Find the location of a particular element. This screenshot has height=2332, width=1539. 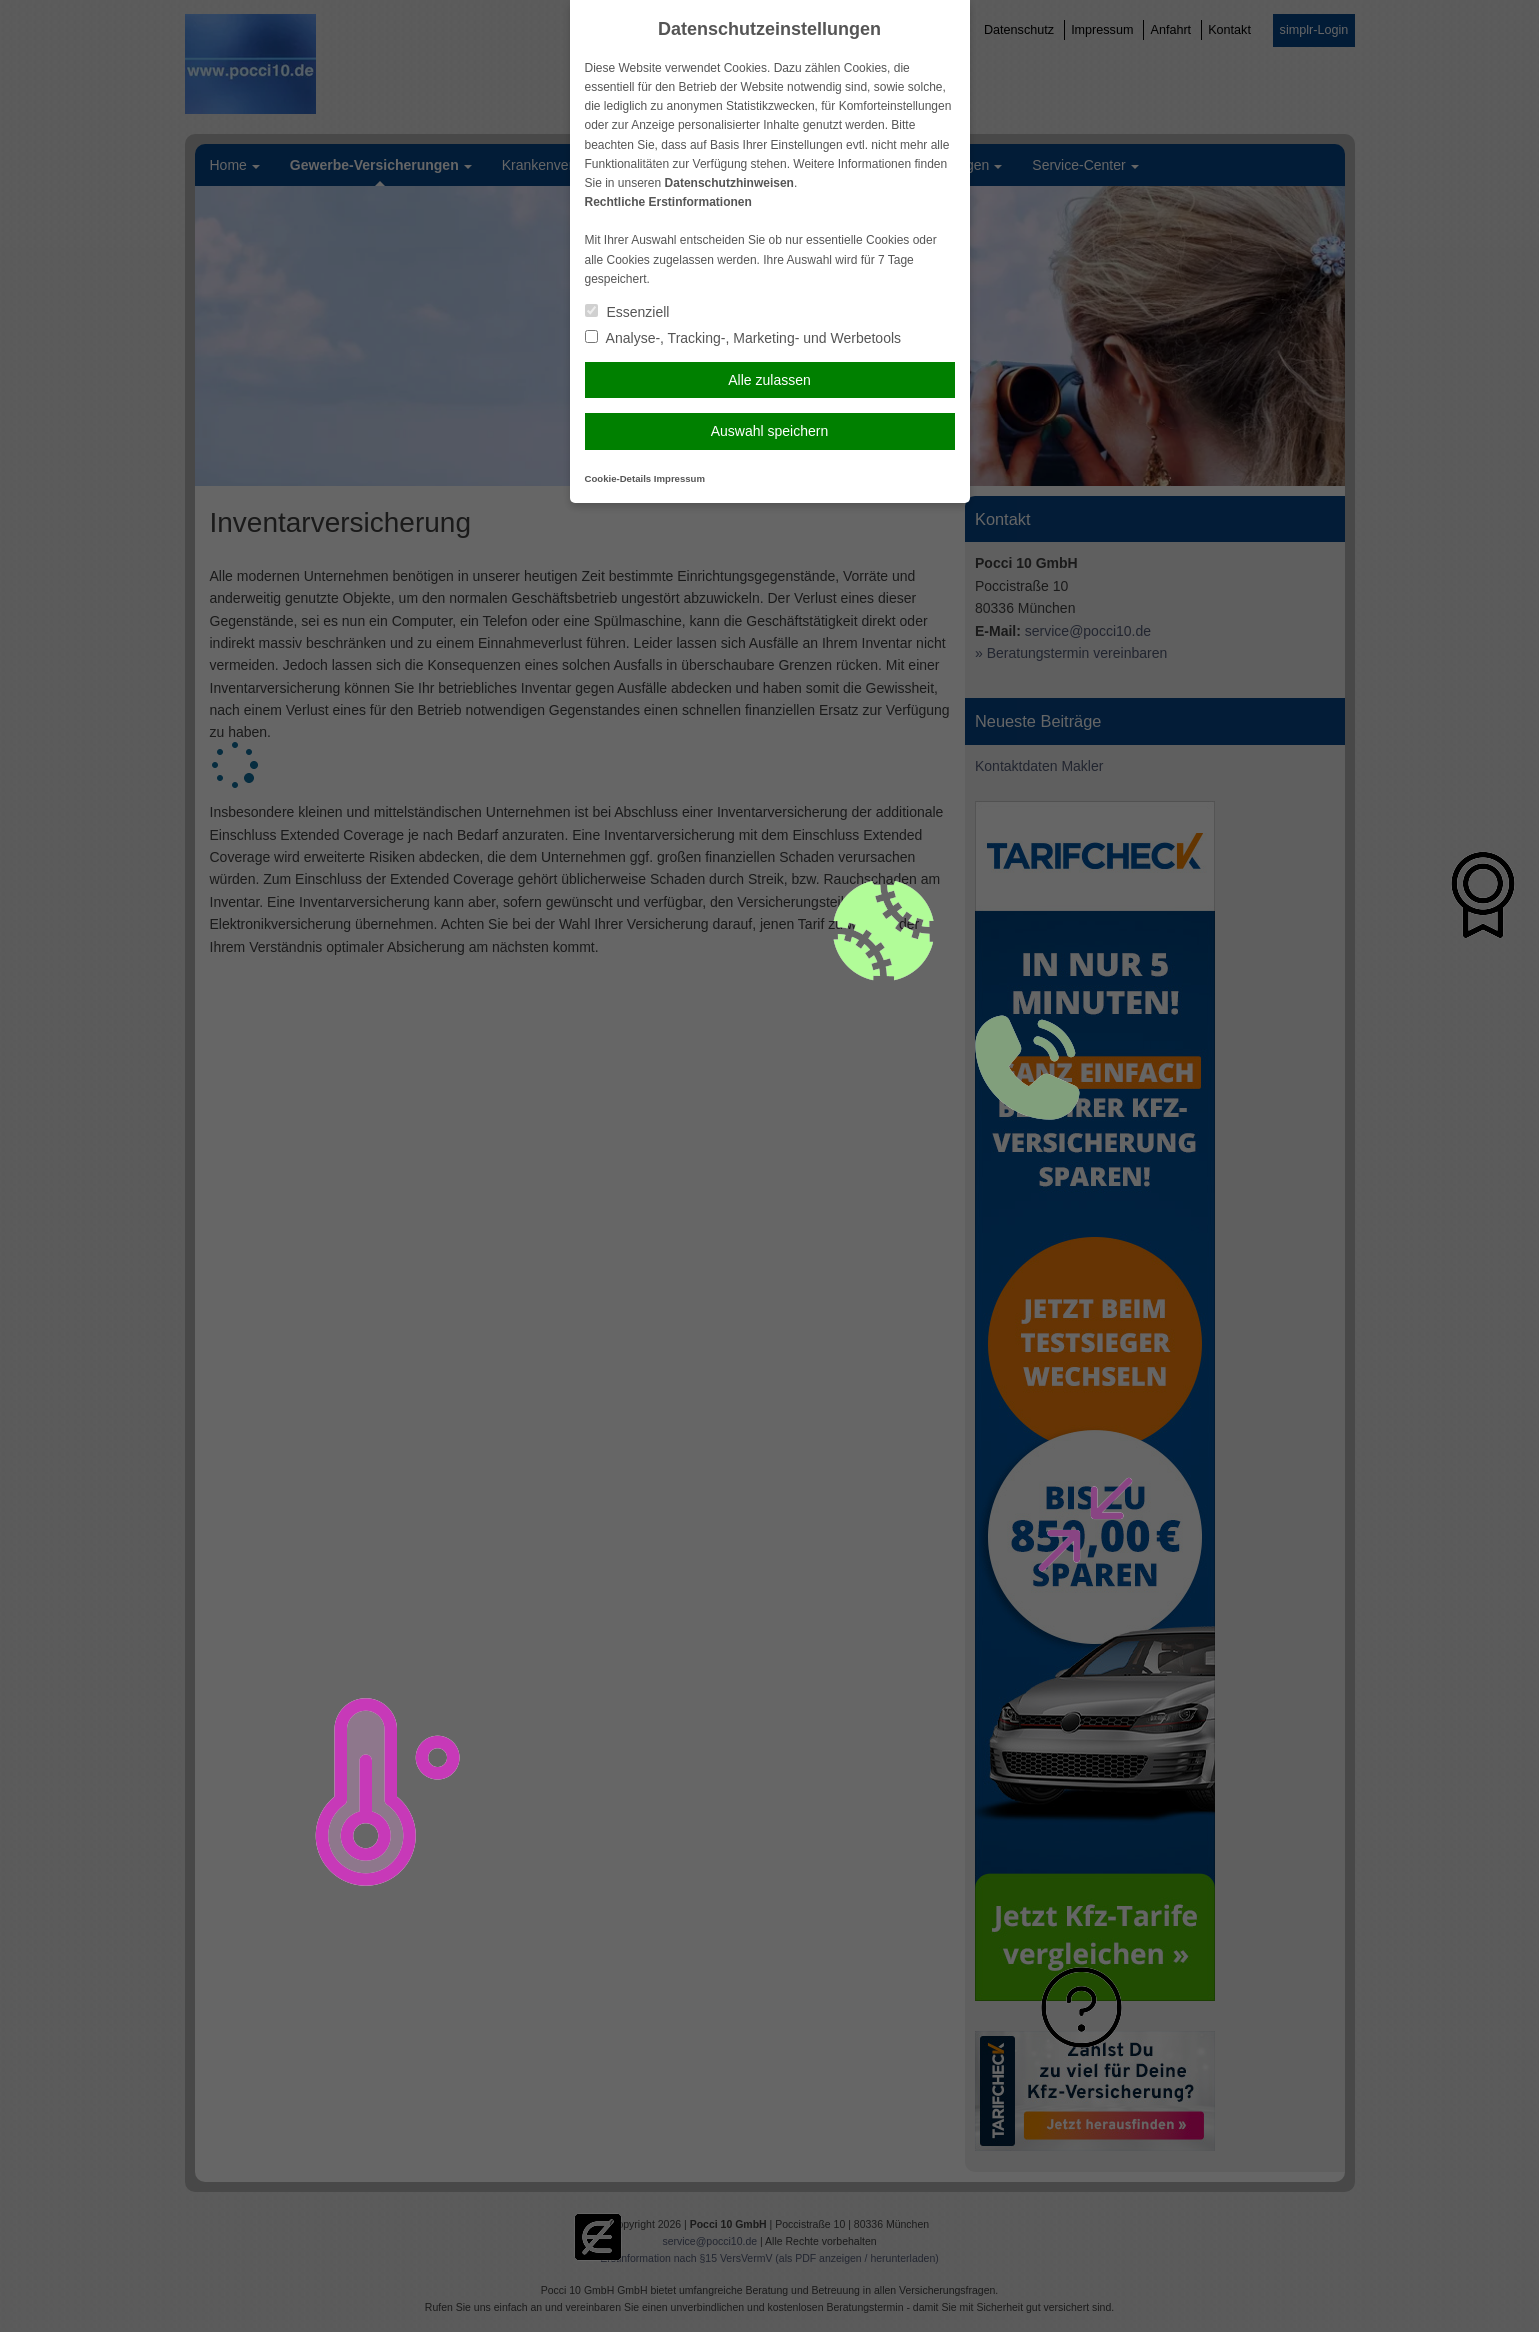

make a phone call is located at coordinates (1029, 1065).